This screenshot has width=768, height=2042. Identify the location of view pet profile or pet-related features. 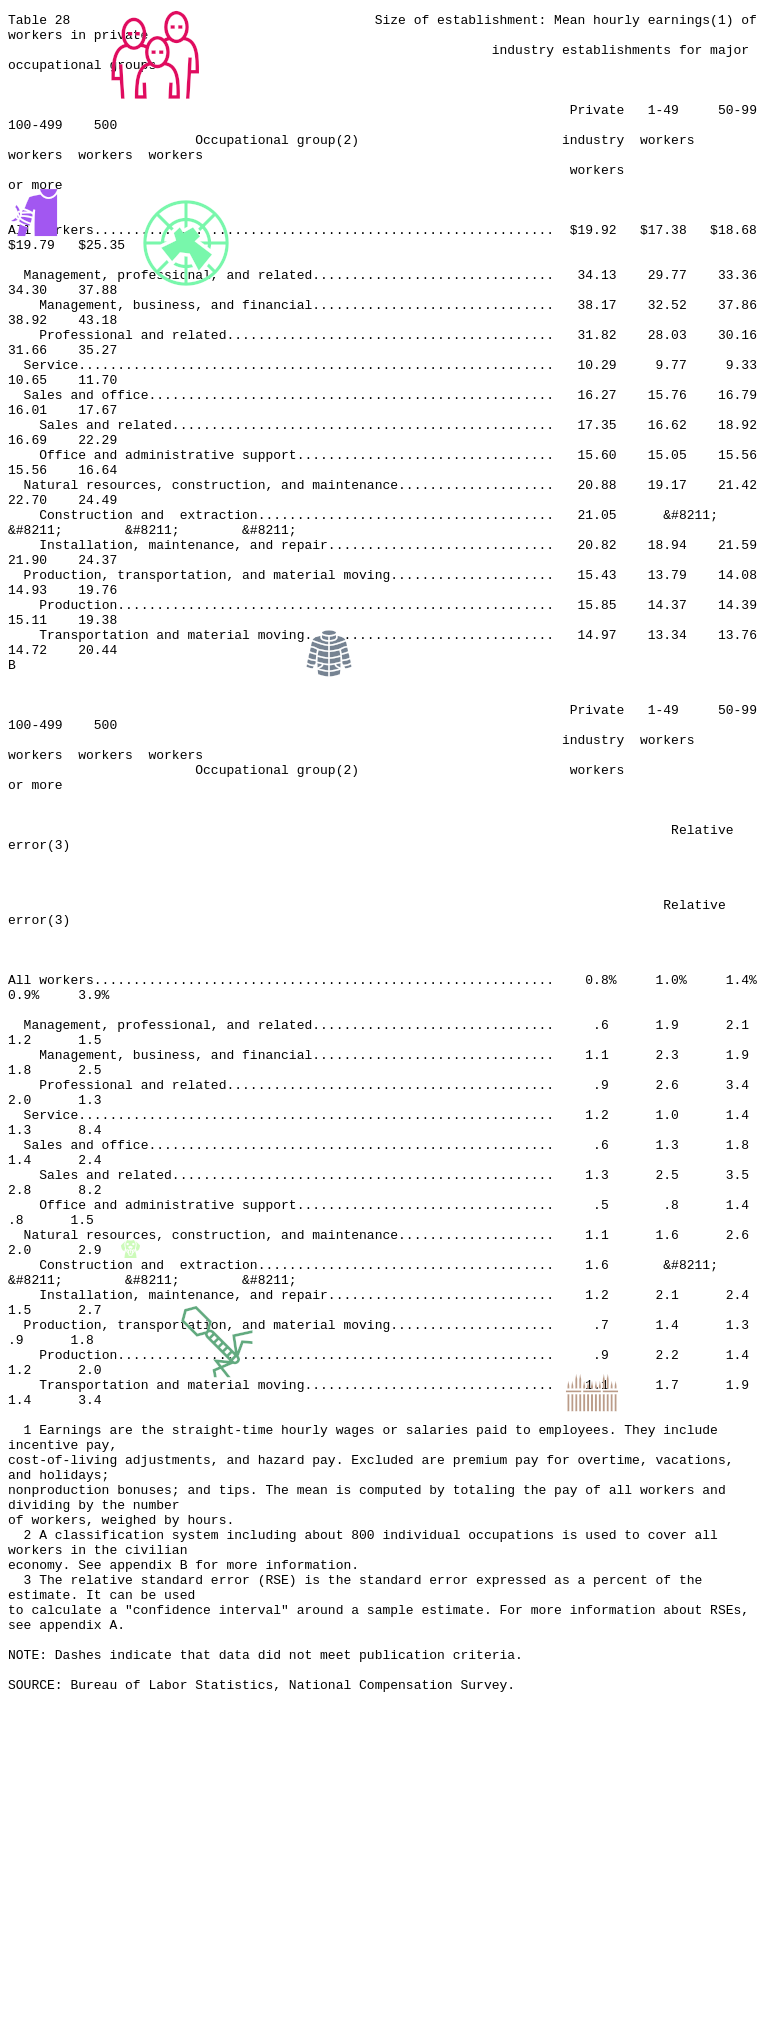
(130, 1248).